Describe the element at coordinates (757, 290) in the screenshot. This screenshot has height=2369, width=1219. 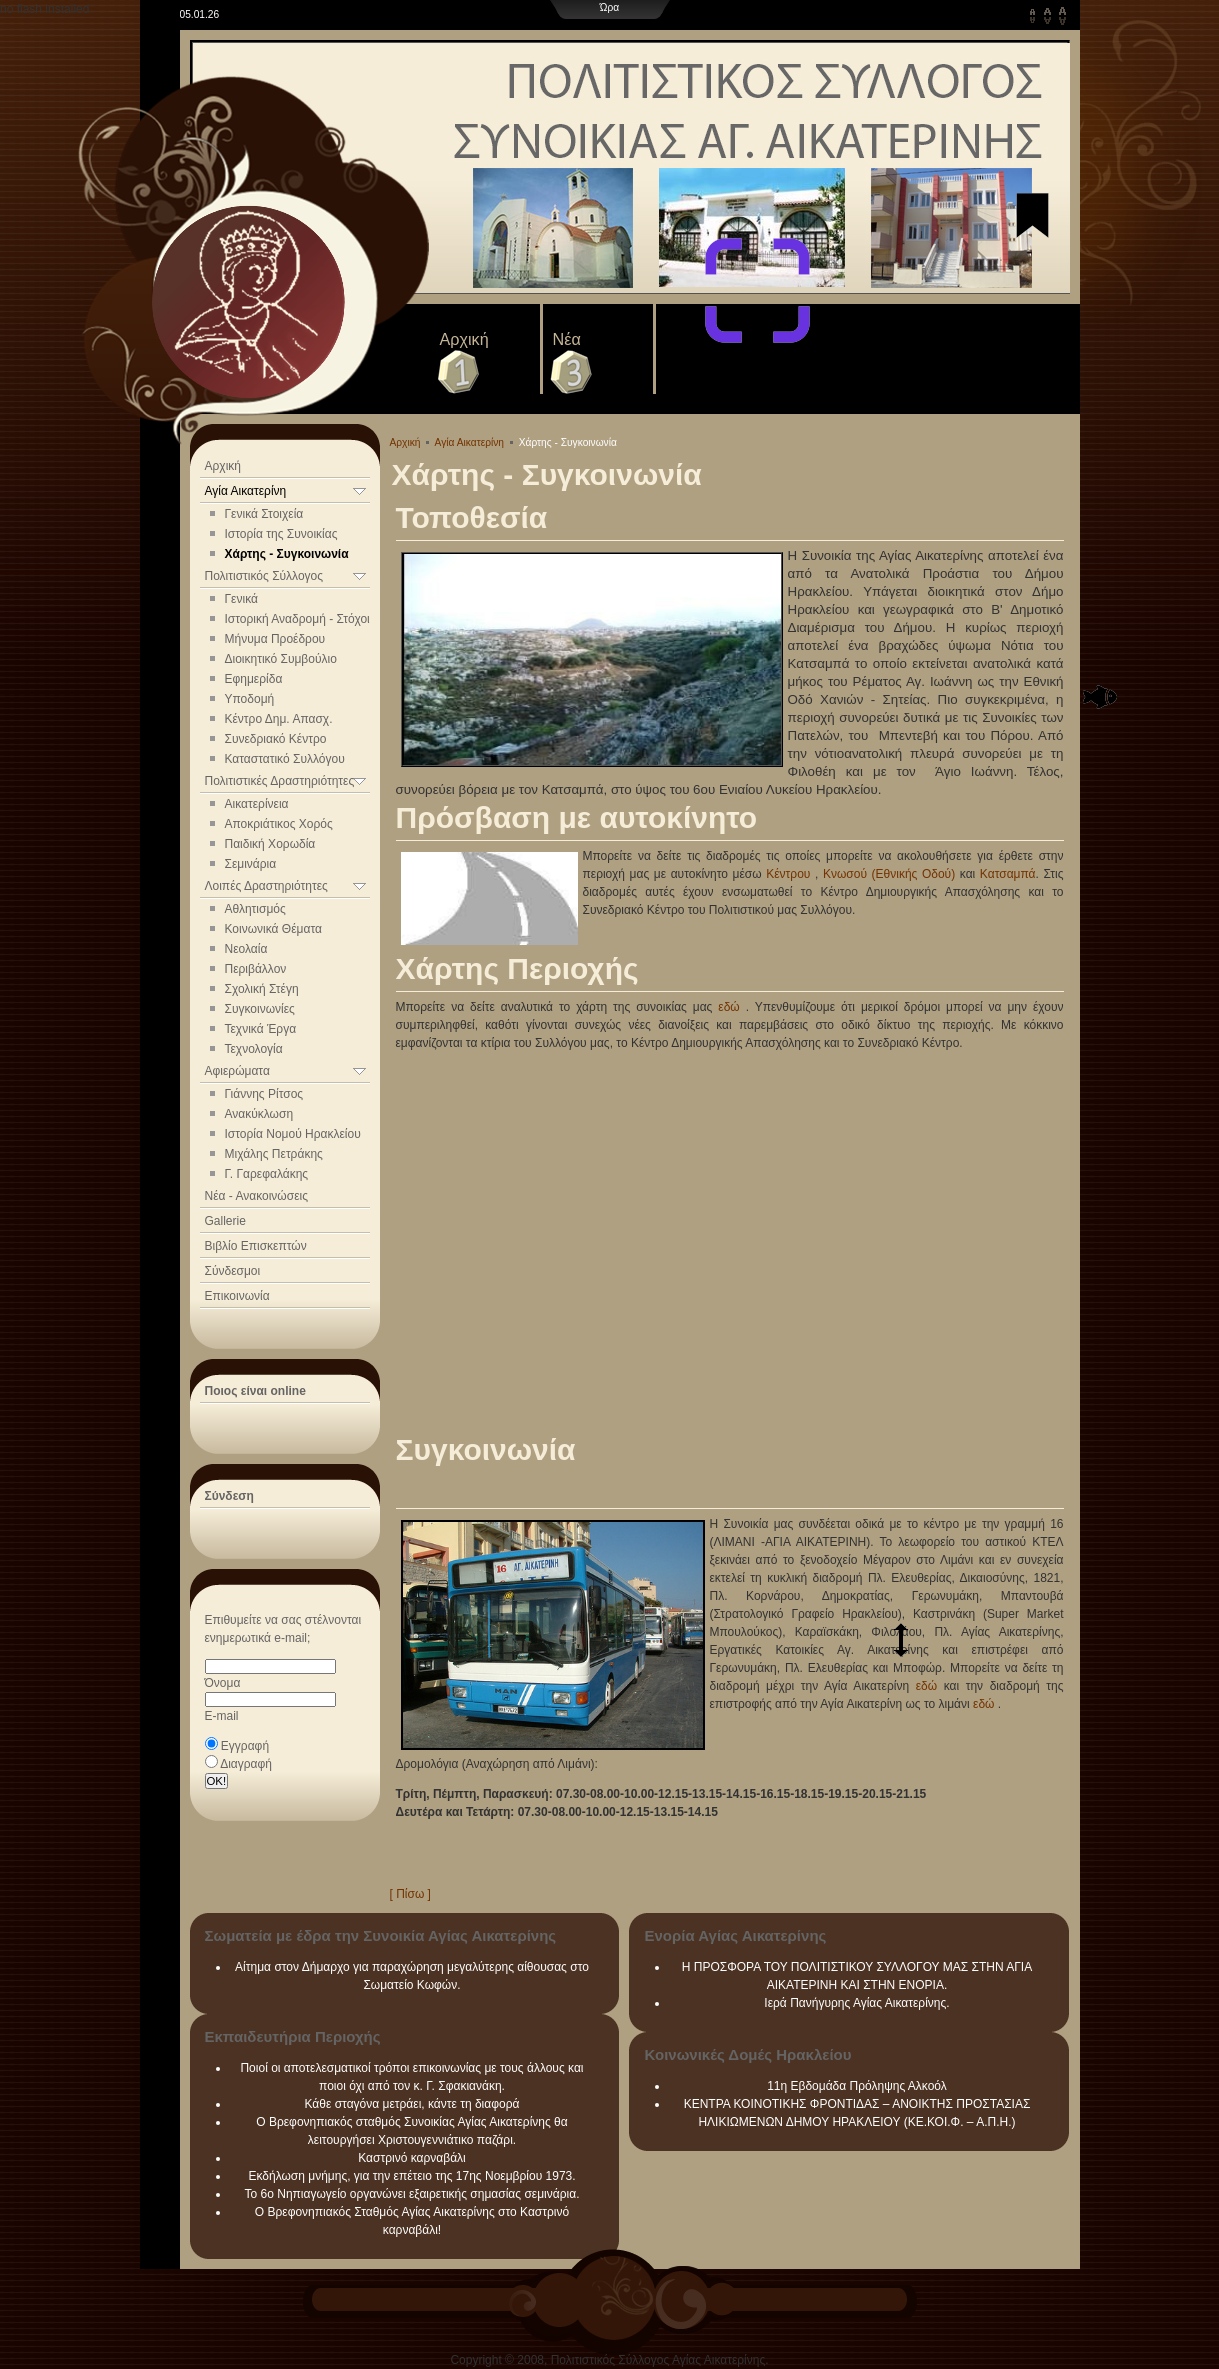
I see `scan a QR code or barcode` at that location.